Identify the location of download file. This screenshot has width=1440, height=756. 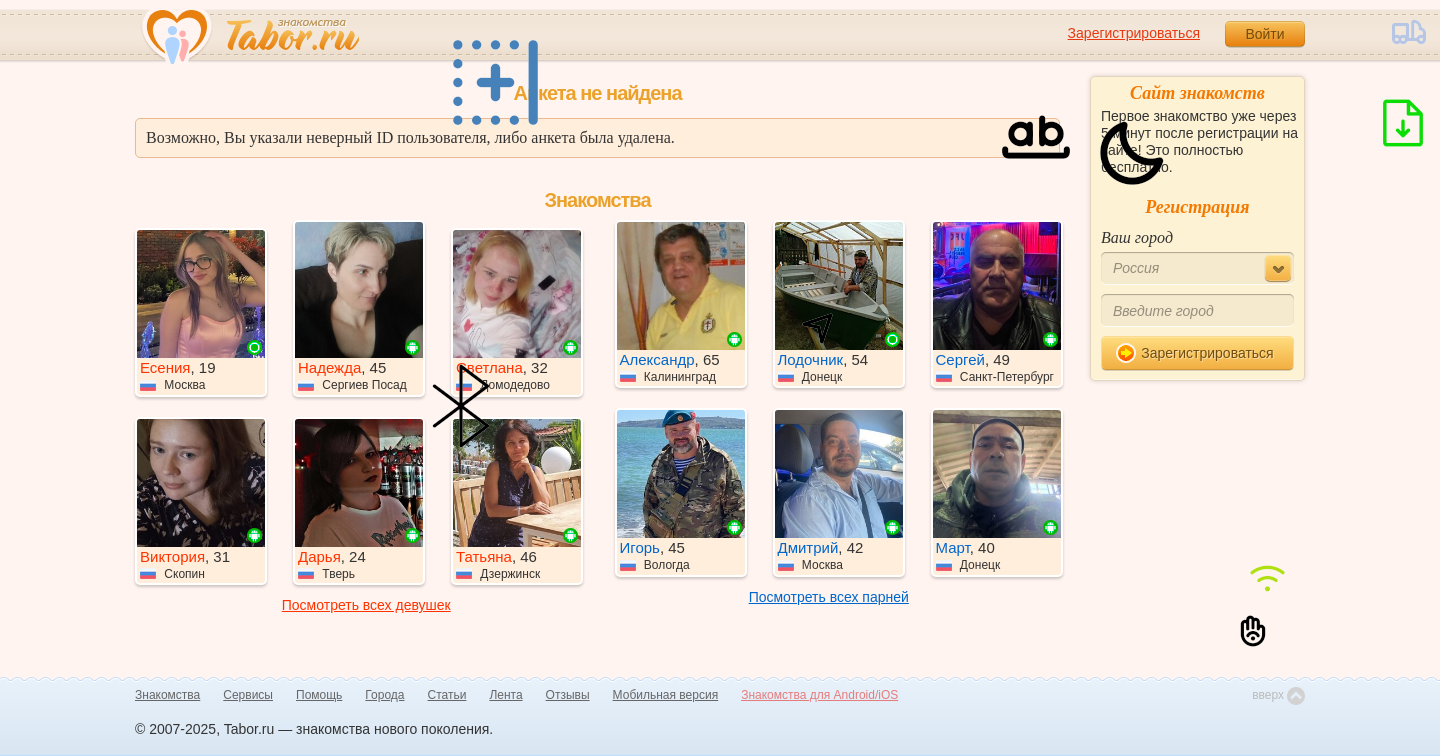
(1403, 123).